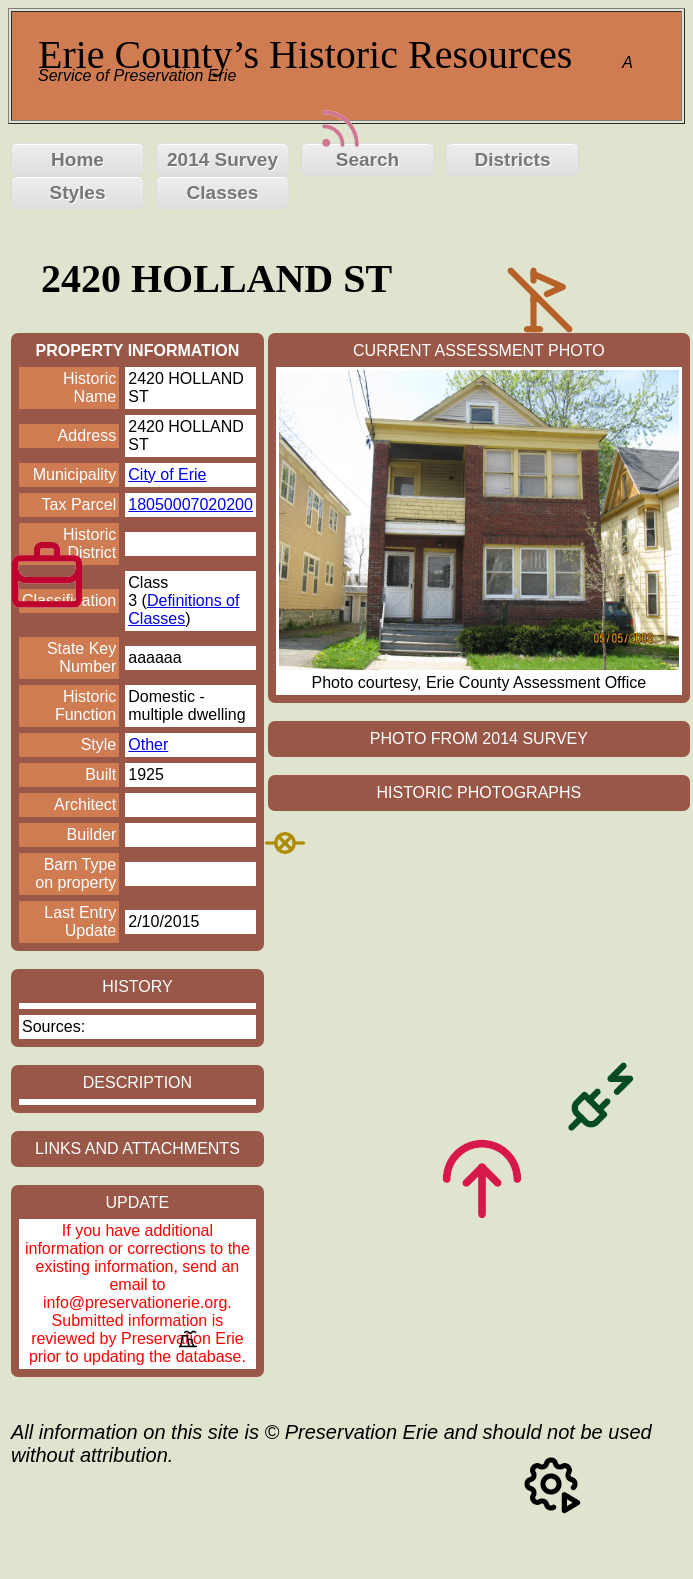 This screenshot has width=693, height=1579. I want to click on access automation settings, so click(551, 1484).